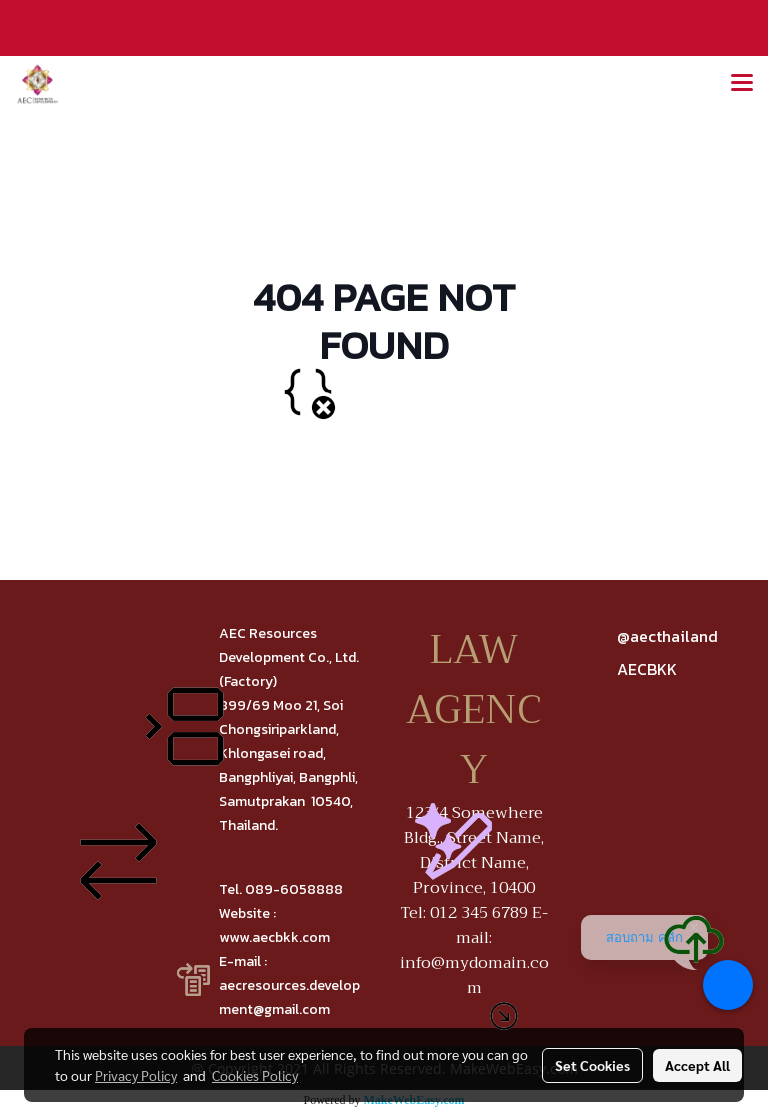 Image resolution: width=768 pixels, height=1110 pixels. I want to click on navigate to the next section below, so click(504, 1016).